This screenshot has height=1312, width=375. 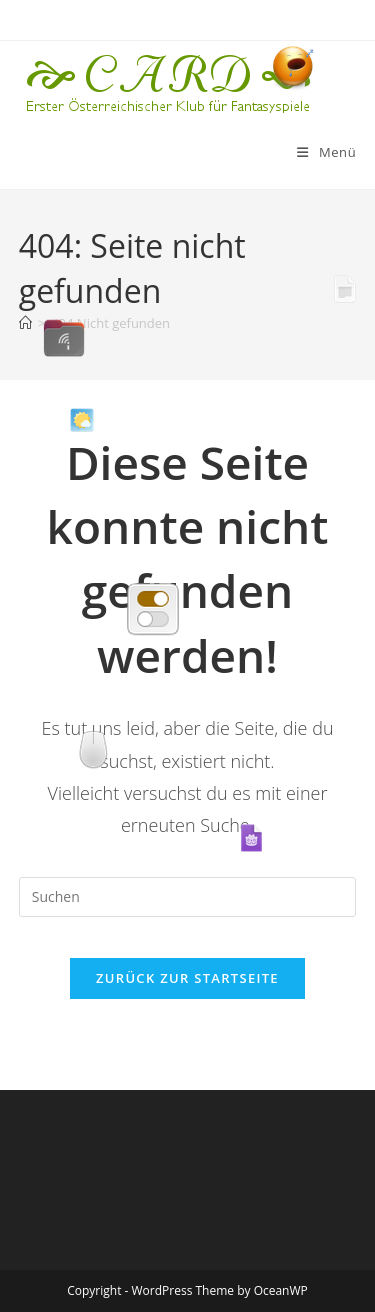 What do you see at coordinates (251, 838) in the screenshot?
I see `a godot game engine scene file` at bounding box center [251, 838].